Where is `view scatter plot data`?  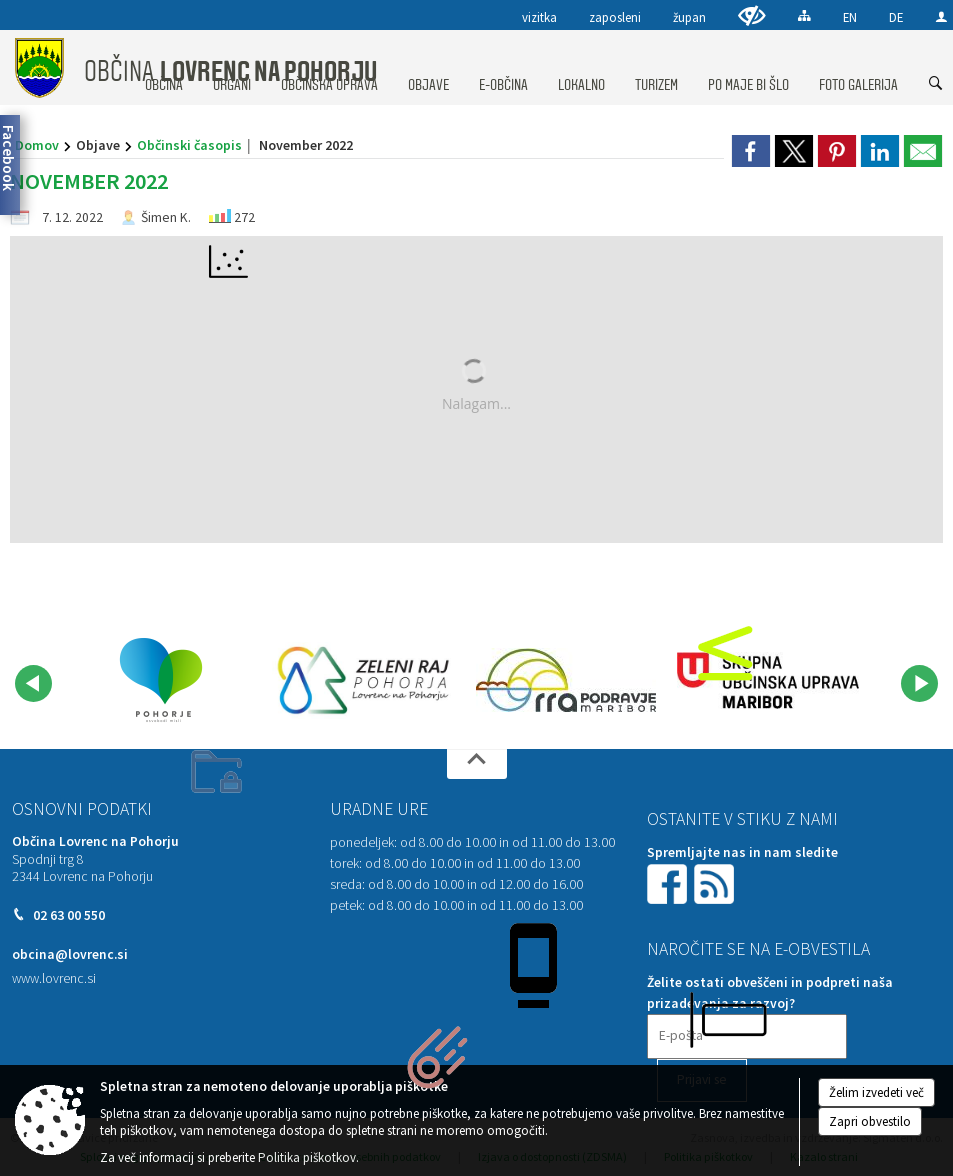 view scatter plot data is located at coordinates (228, 261).